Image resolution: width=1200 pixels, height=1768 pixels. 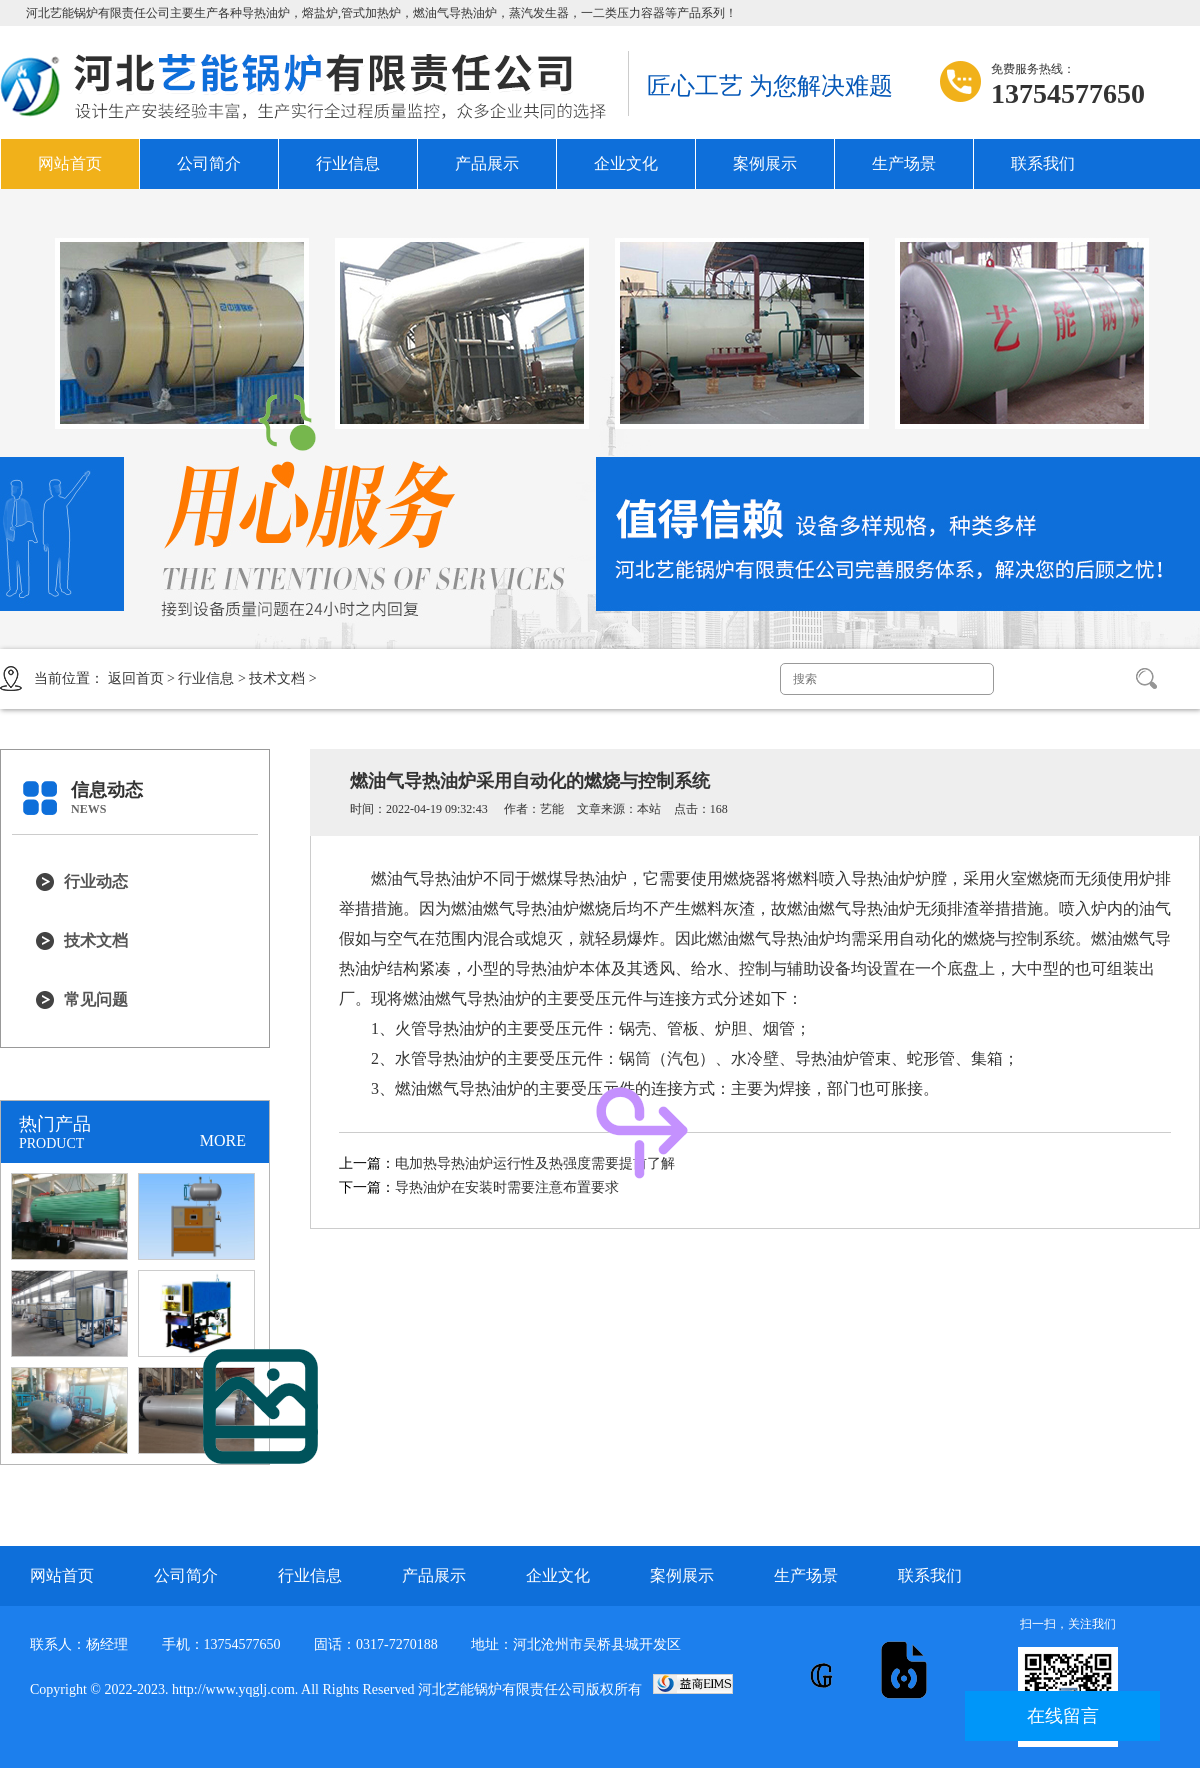 I want to click on redo or repeat the last action, so click(x=639, y=1130).